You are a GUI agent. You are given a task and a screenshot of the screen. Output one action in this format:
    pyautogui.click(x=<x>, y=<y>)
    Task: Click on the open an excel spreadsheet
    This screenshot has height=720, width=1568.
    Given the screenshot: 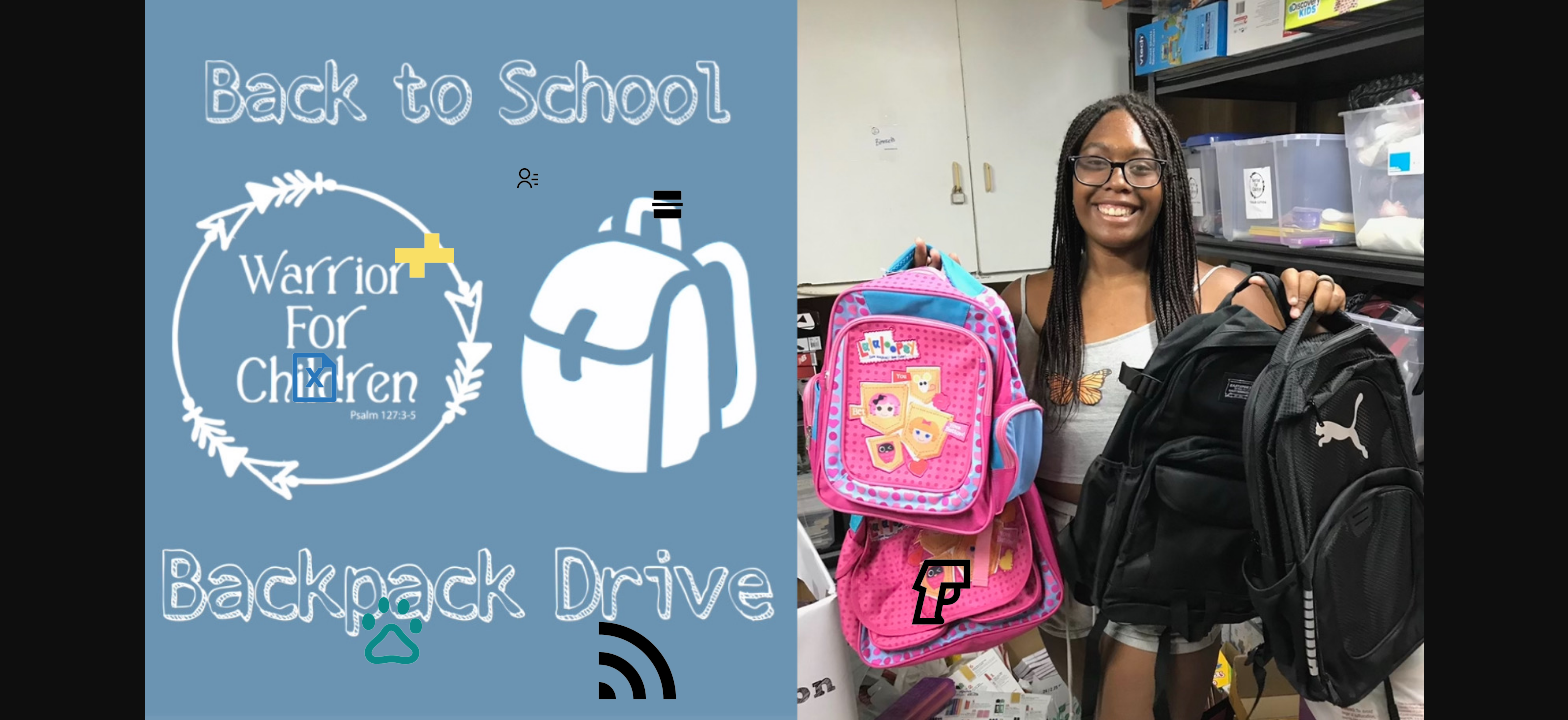 What is the action you would take?
    pyautogui.click(x=314, y=377)
    